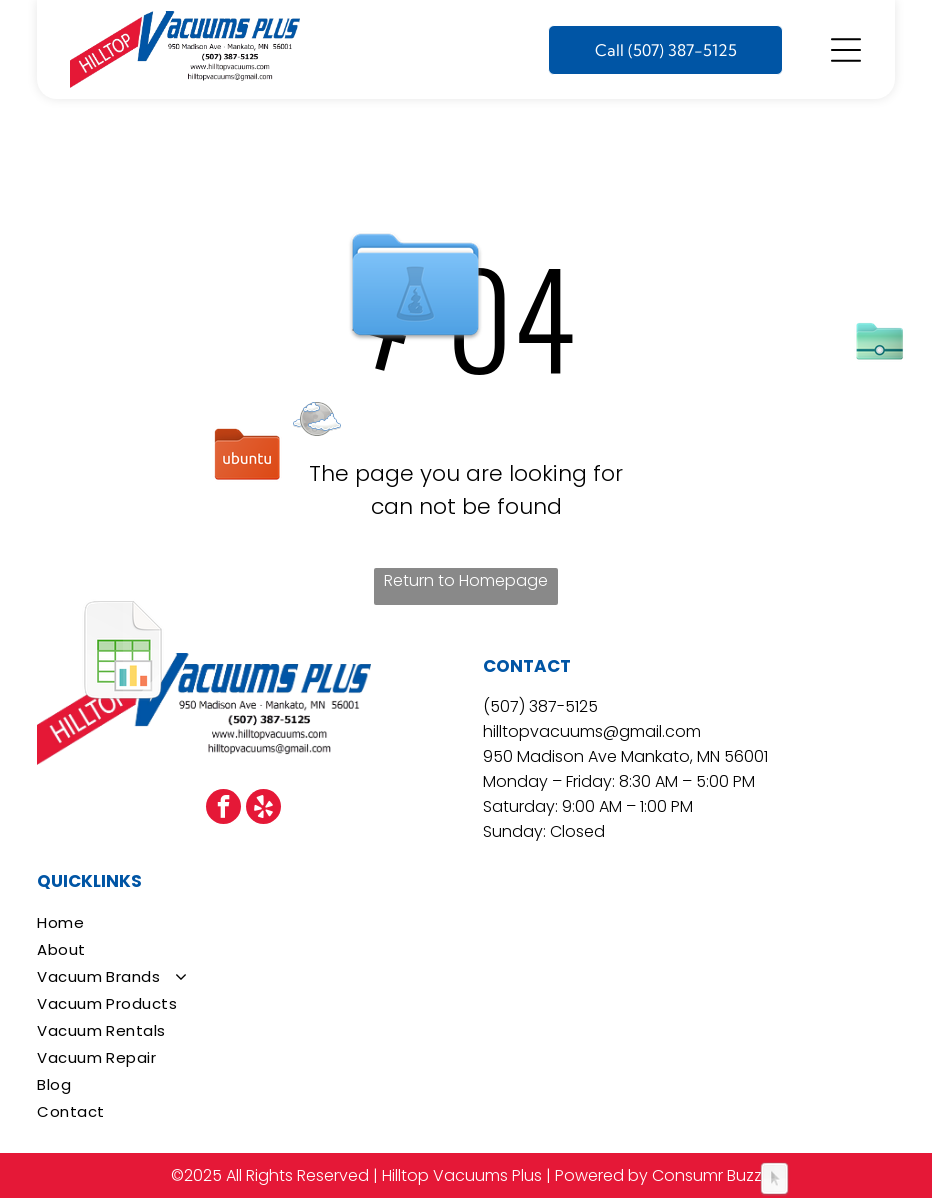 The width and height of the screenshot is (932, 1198). Describe the element at coordinates (317, 419) in the screenshot. I see `indicates partly cloudy conditions at night` at that location.